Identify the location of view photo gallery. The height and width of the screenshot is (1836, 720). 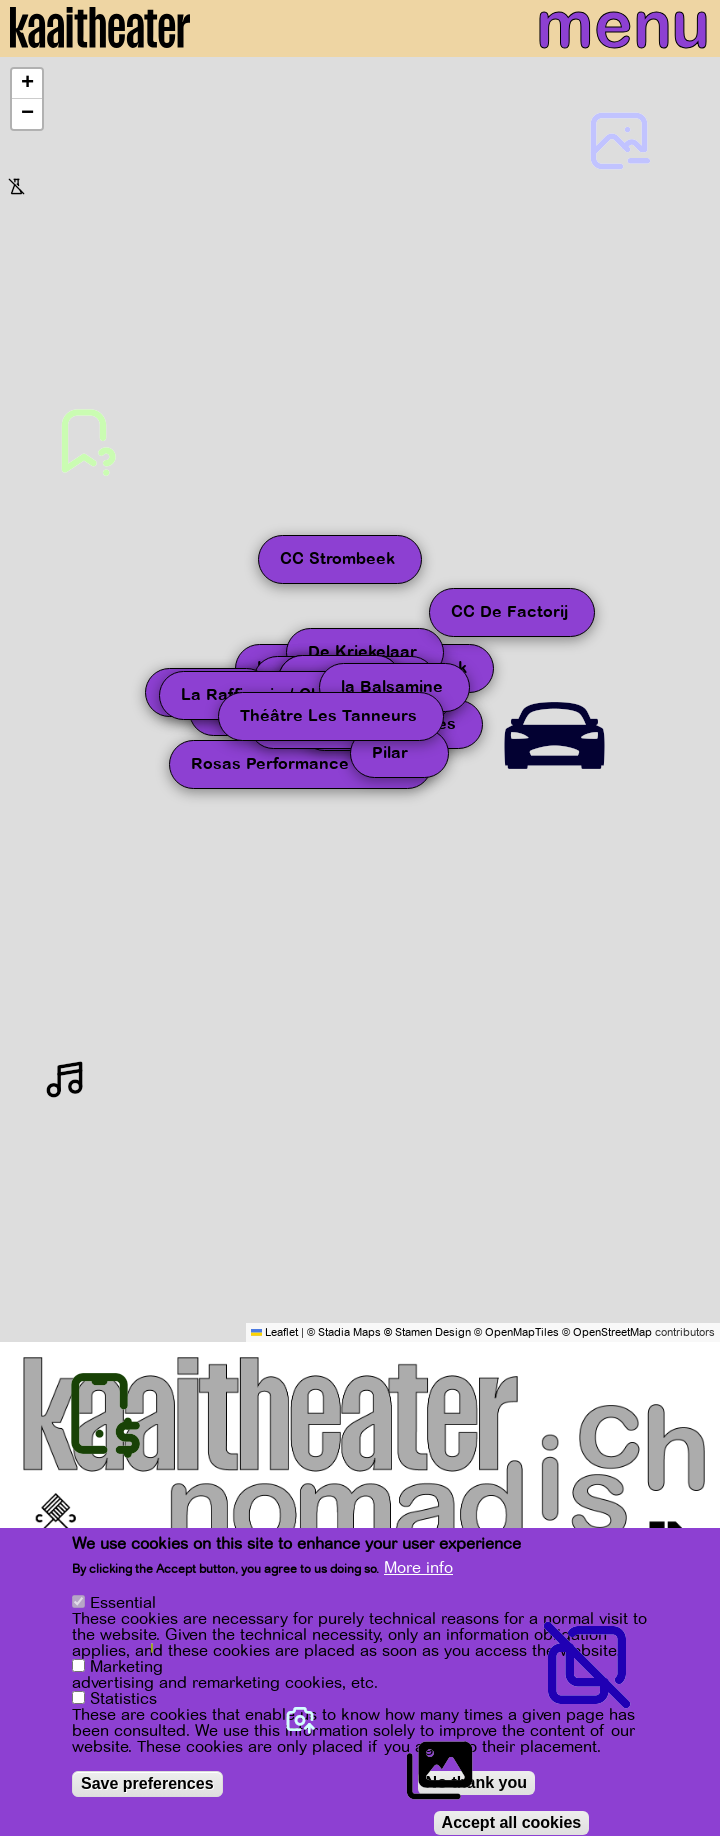
(441, 1768).